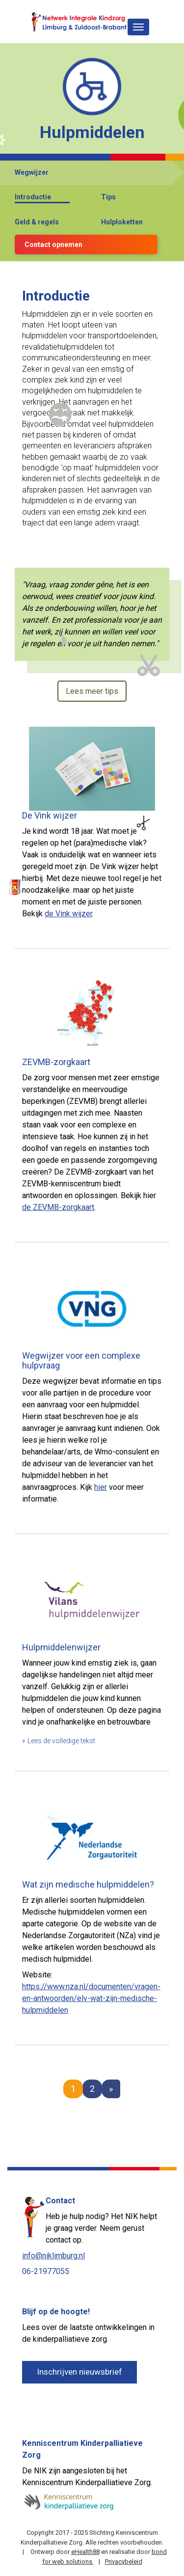  I want to click on cut selected content to clipboard, so click(149, 665).